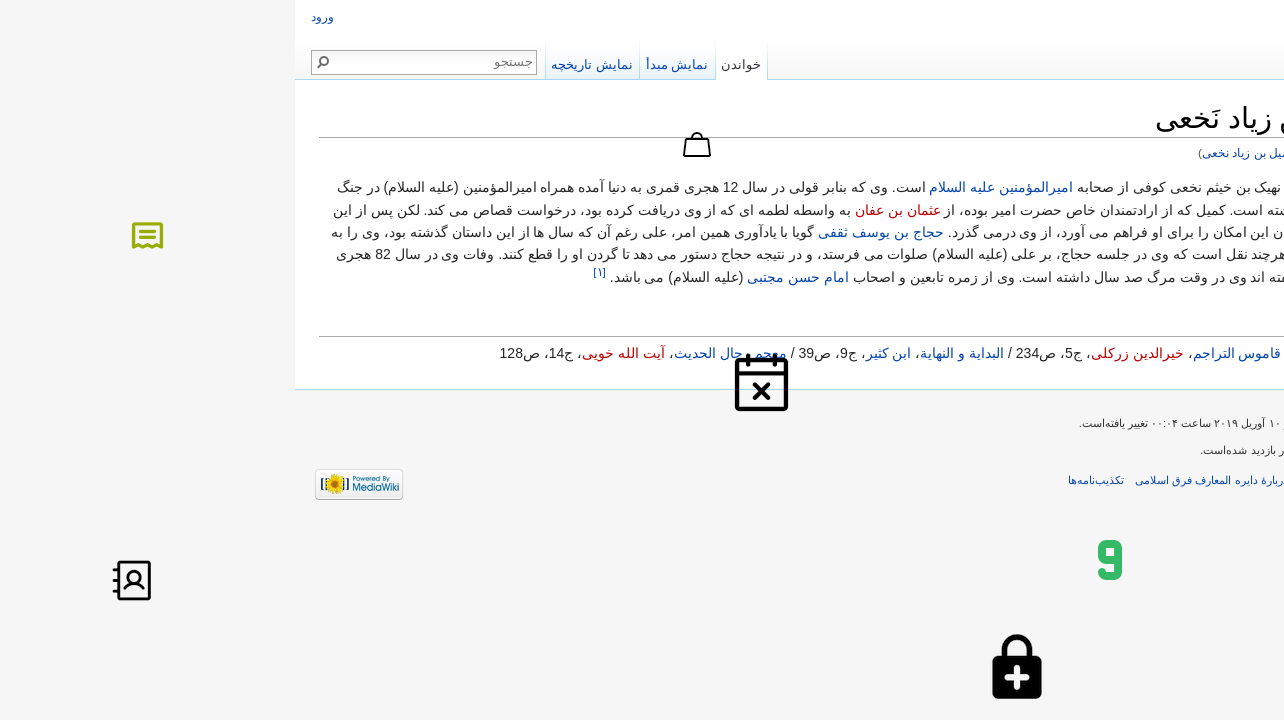  I want to click on open your contacts list, so click(132, 580).